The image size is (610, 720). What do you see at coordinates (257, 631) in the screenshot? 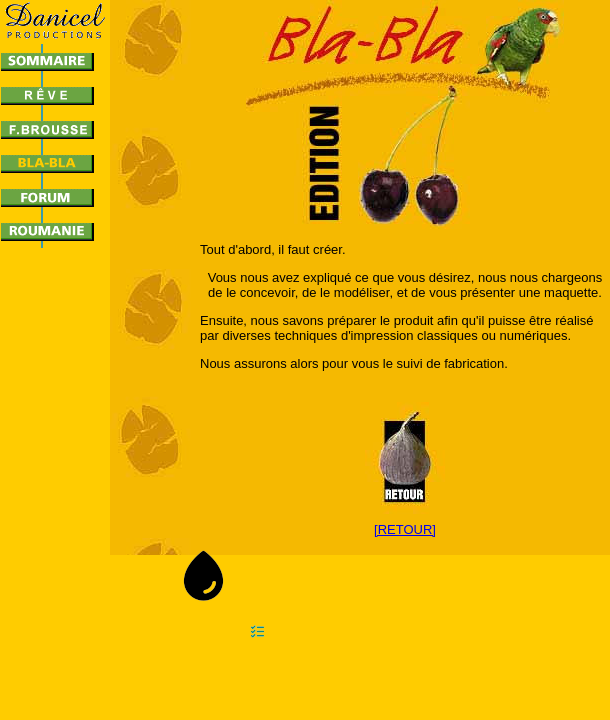
I see `view completed tasks` at bounding box center [257, 631].